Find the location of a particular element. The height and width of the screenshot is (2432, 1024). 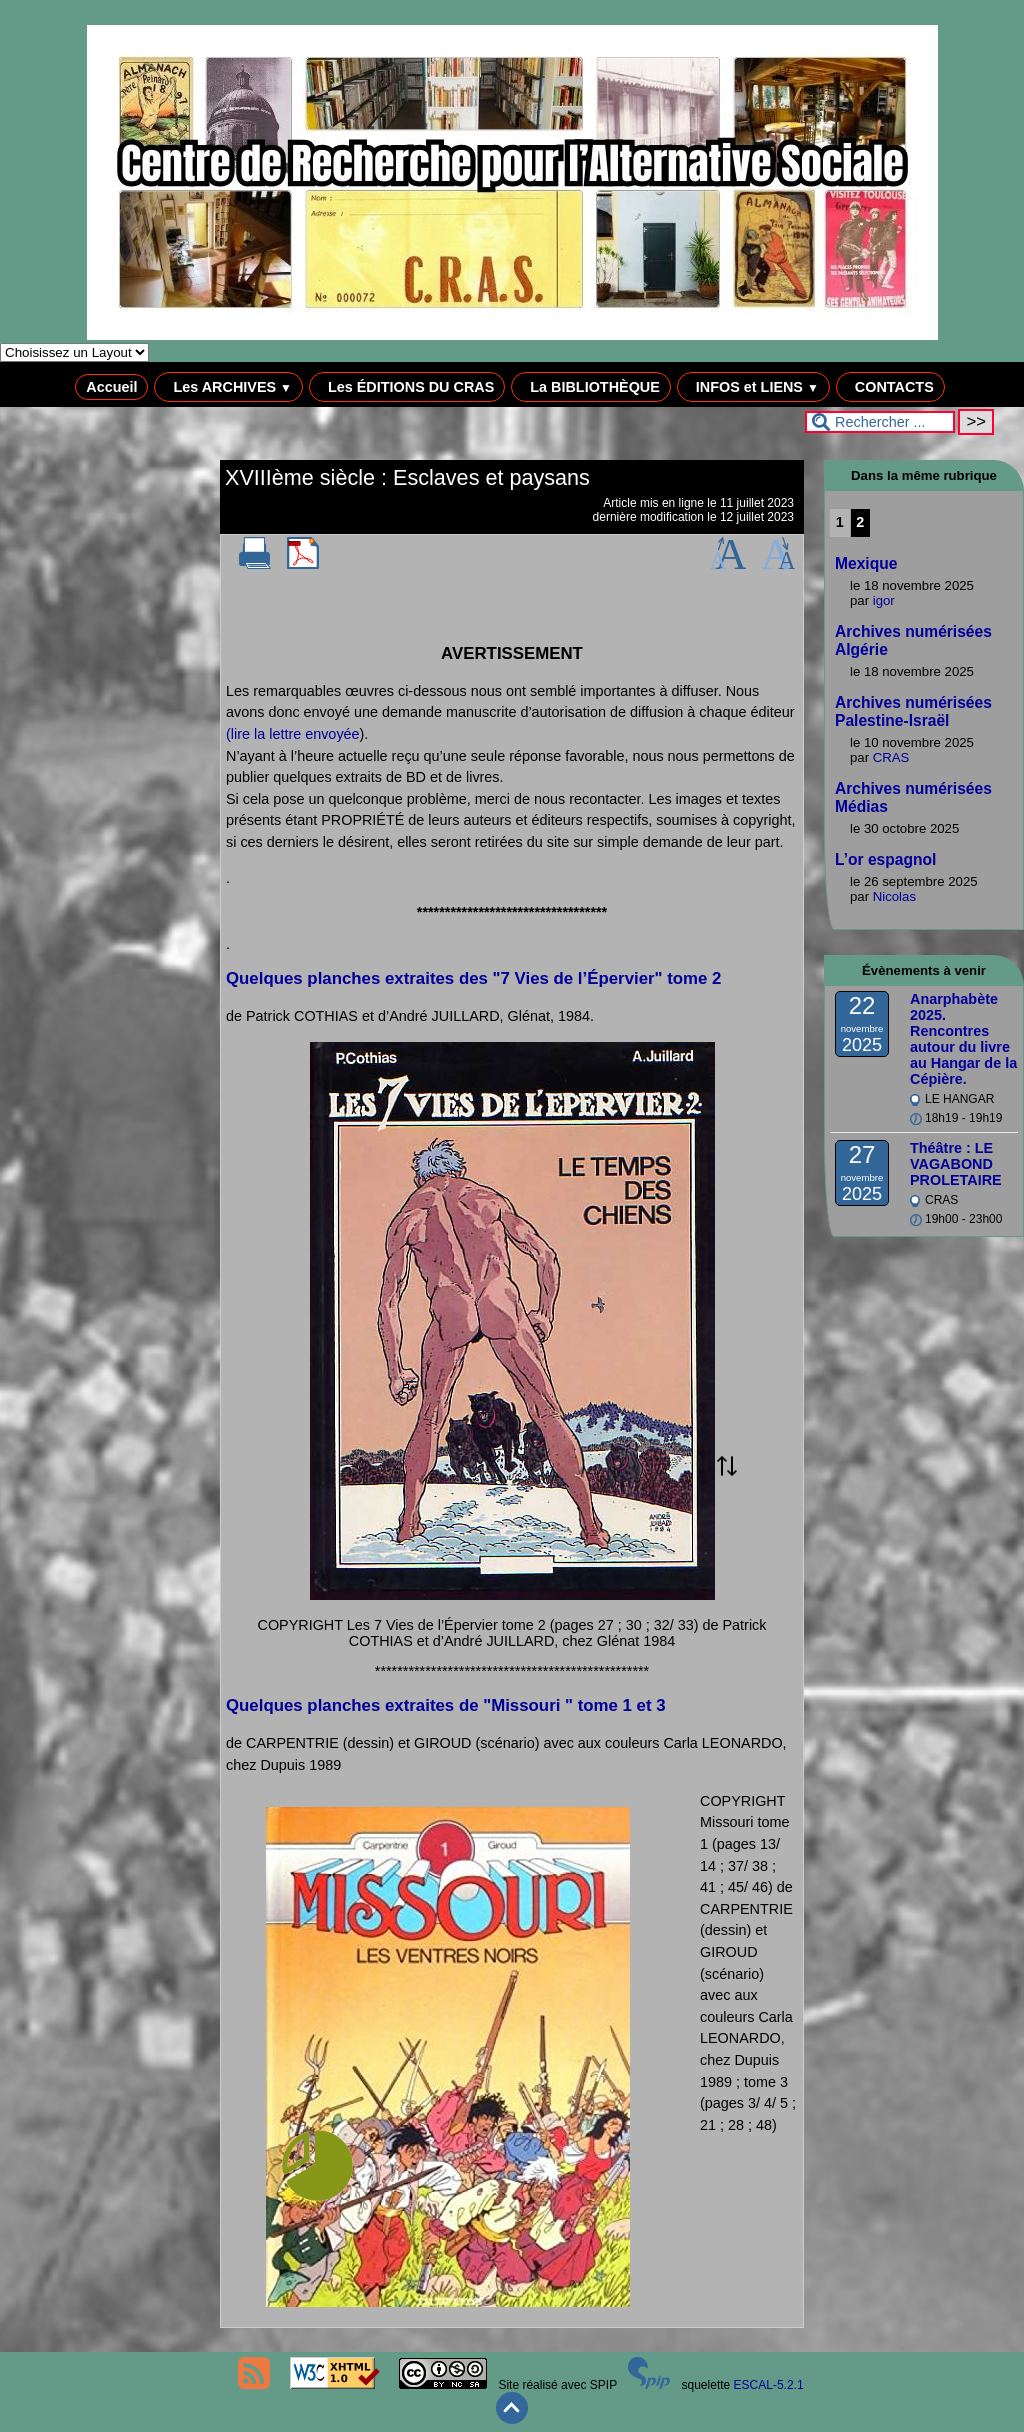

sort items in ascending or descending order is located at coordinates (727, 1466).